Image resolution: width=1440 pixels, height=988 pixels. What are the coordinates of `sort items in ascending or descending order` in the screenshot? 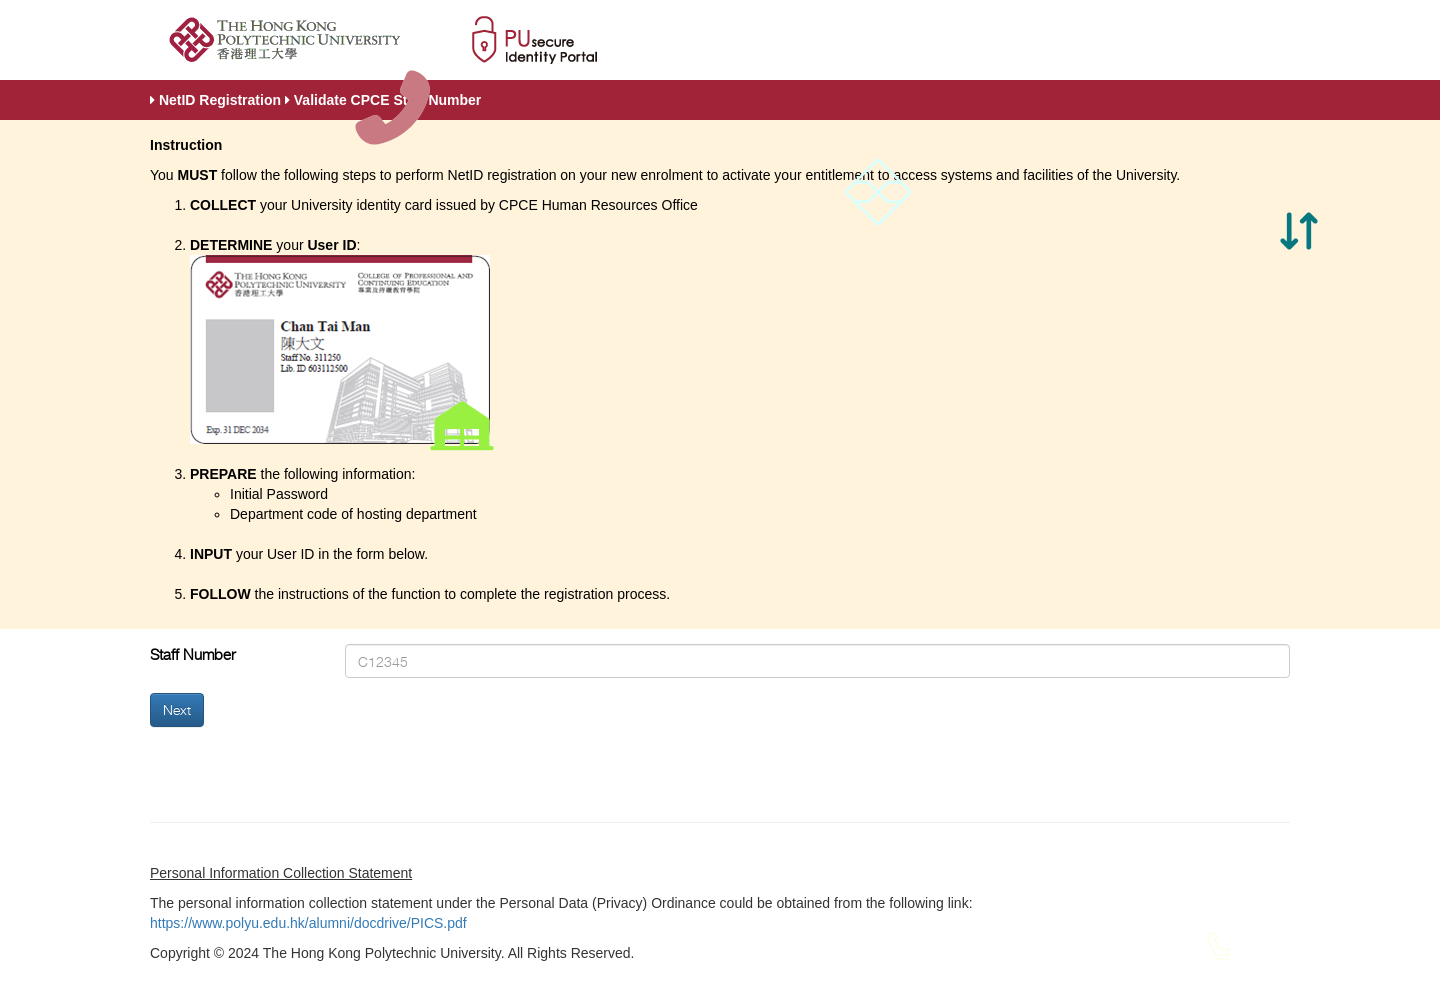 It's located at (1299, 231).